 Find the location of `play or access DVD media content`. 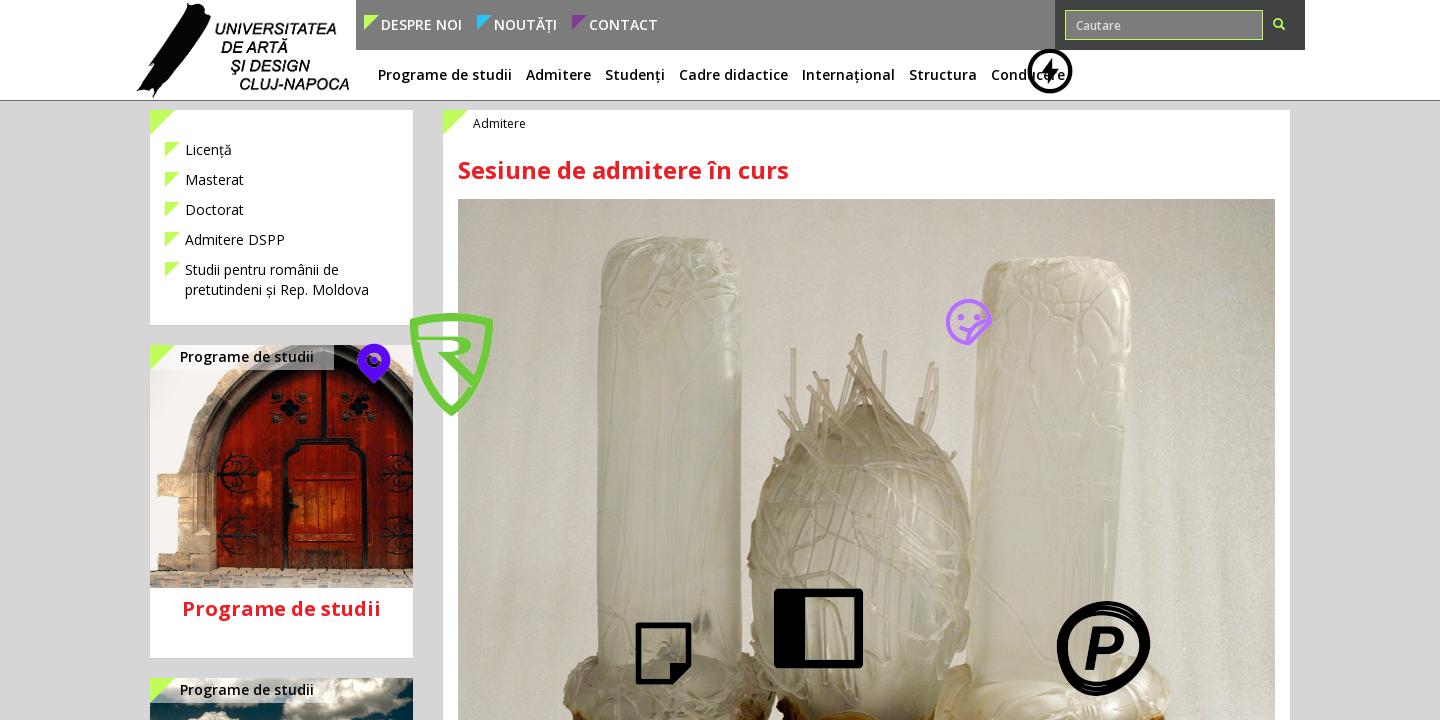

play or access DVD media content is located at coordinates (1050, 71).